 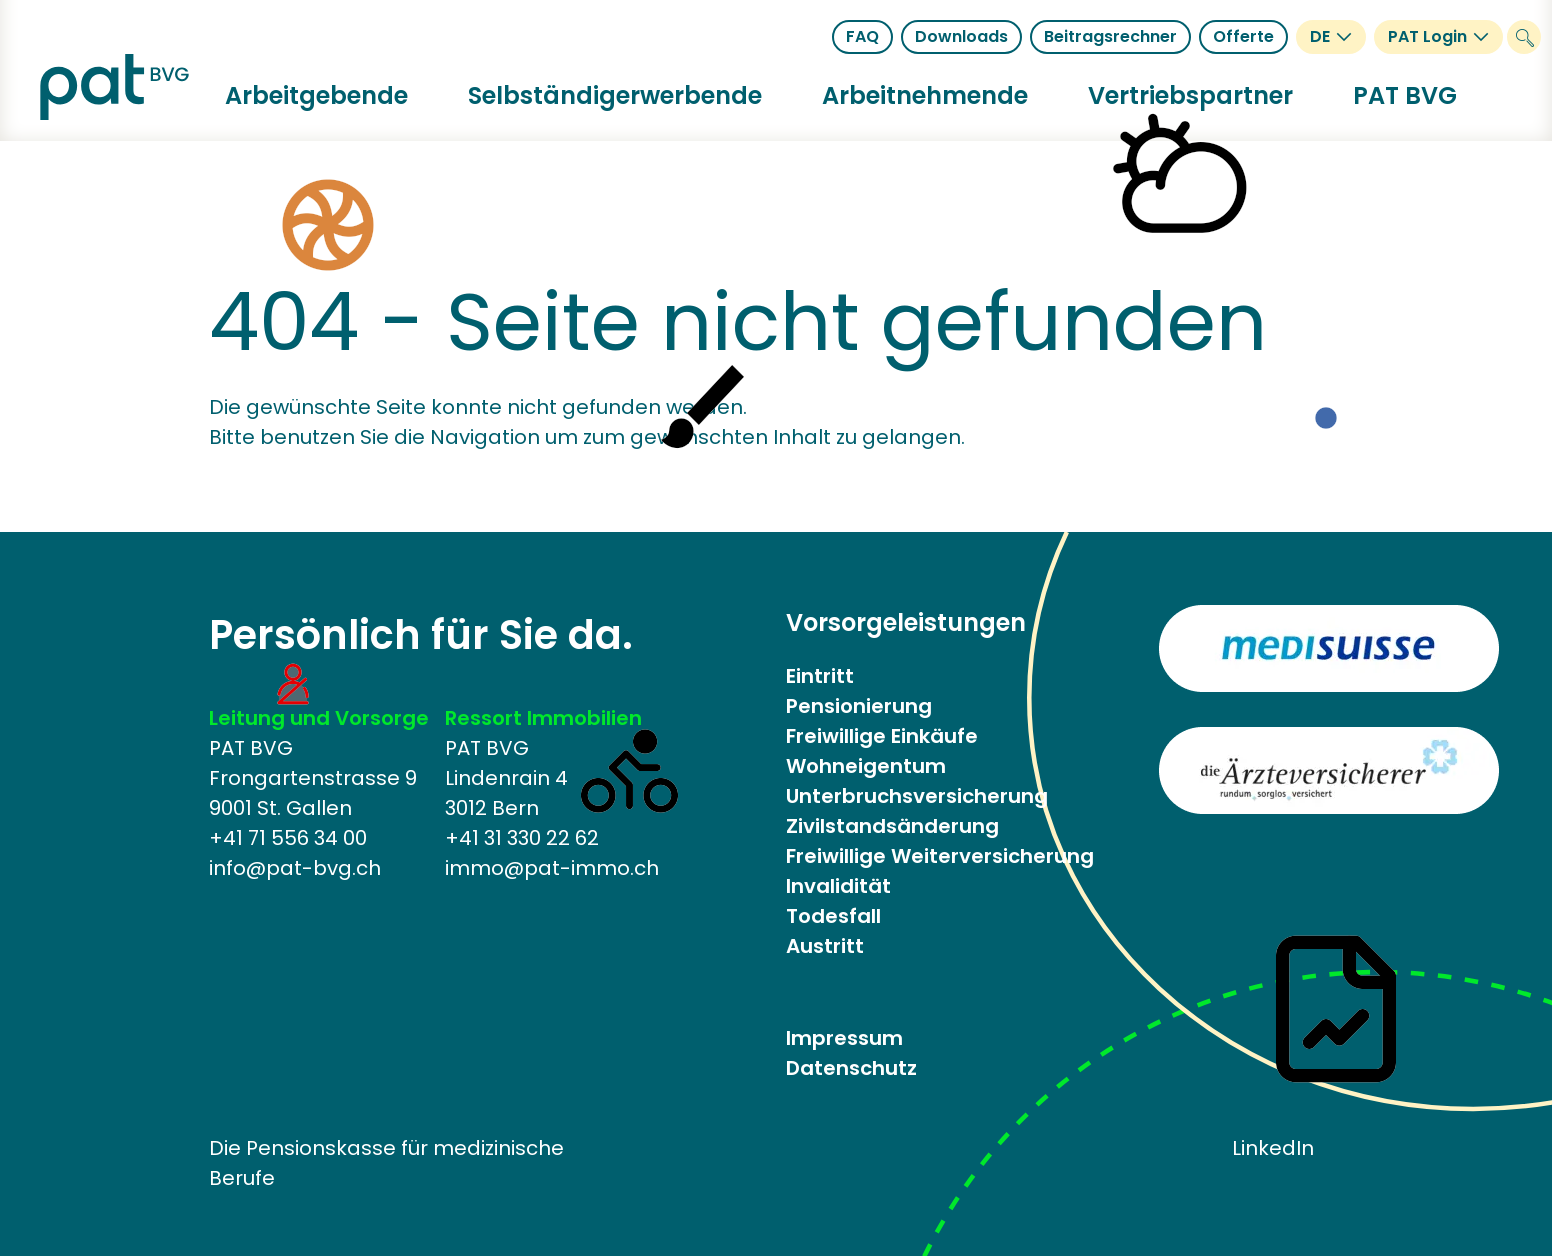 What do you see at coordinates (1179, 175) in the screenshot?
I see `view current weather conditions` at bounding box center [1179, 175].